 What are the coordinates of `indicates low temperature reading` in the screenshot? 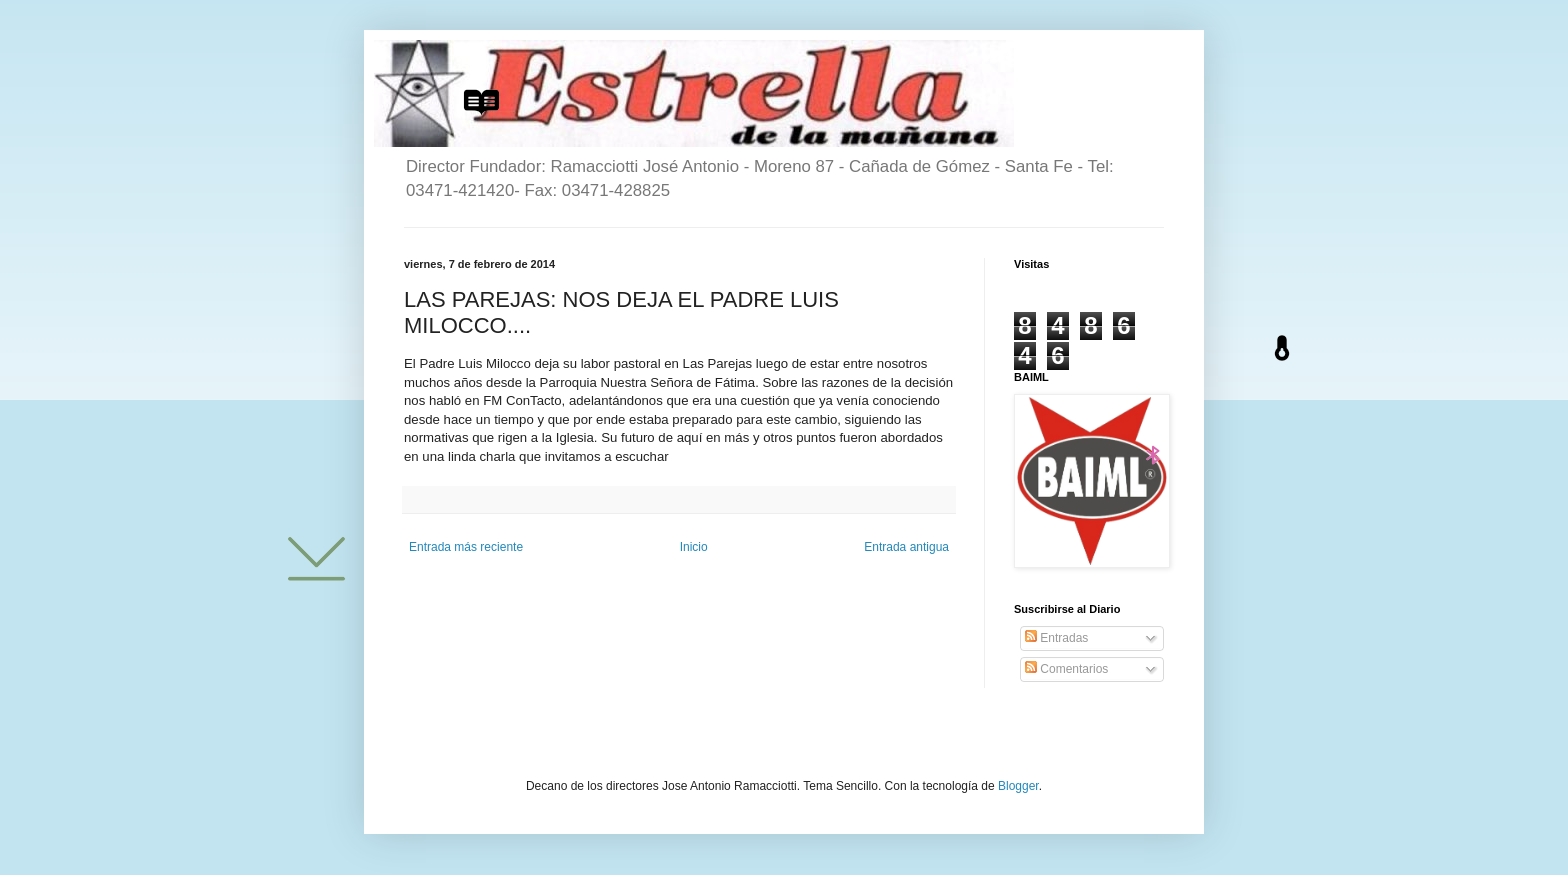 It's located at (1282, 348).